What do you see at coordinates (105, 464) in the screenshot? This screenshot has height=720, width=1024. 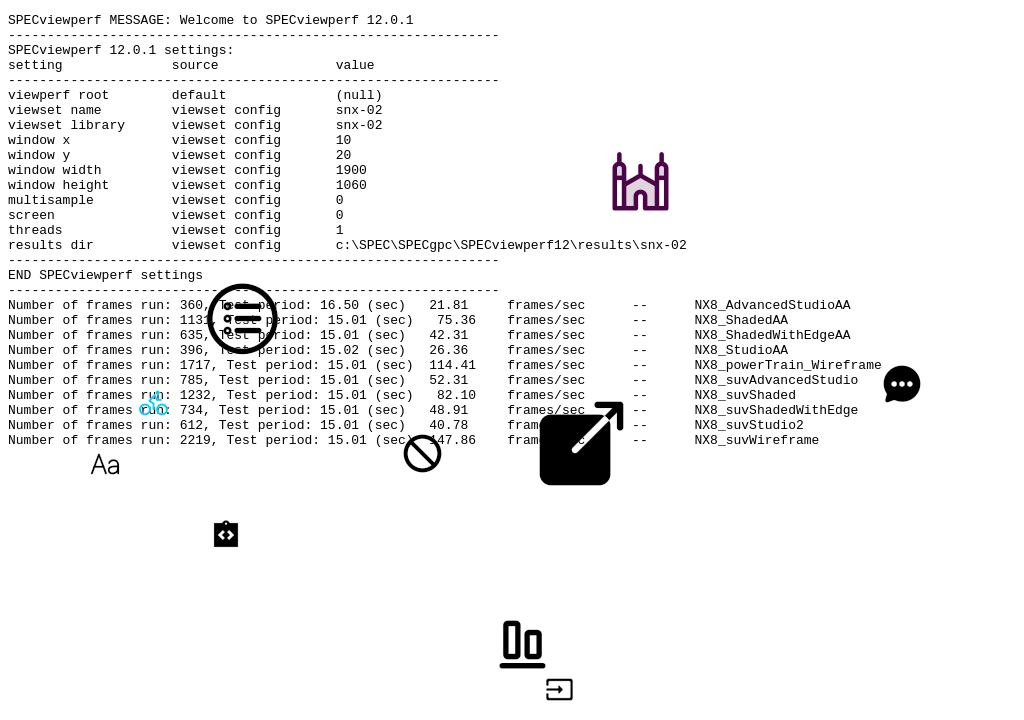 I see `change text formatting or font settings` at bounding box center [105, 464].